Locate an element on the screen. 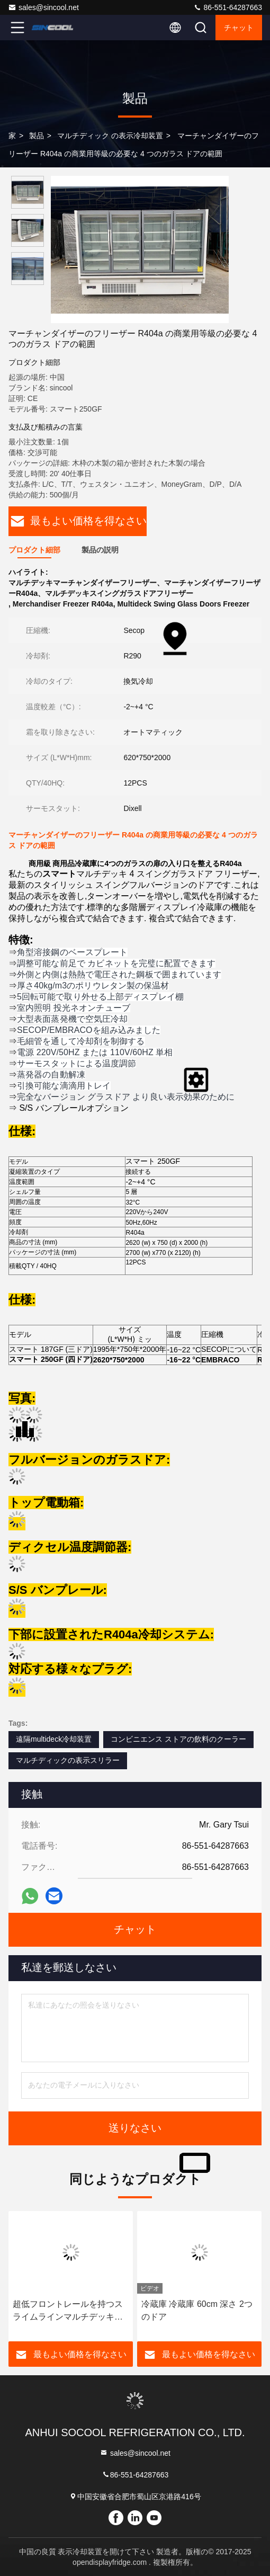  view leaderboard rankings is located at coordinates (25, 1429).